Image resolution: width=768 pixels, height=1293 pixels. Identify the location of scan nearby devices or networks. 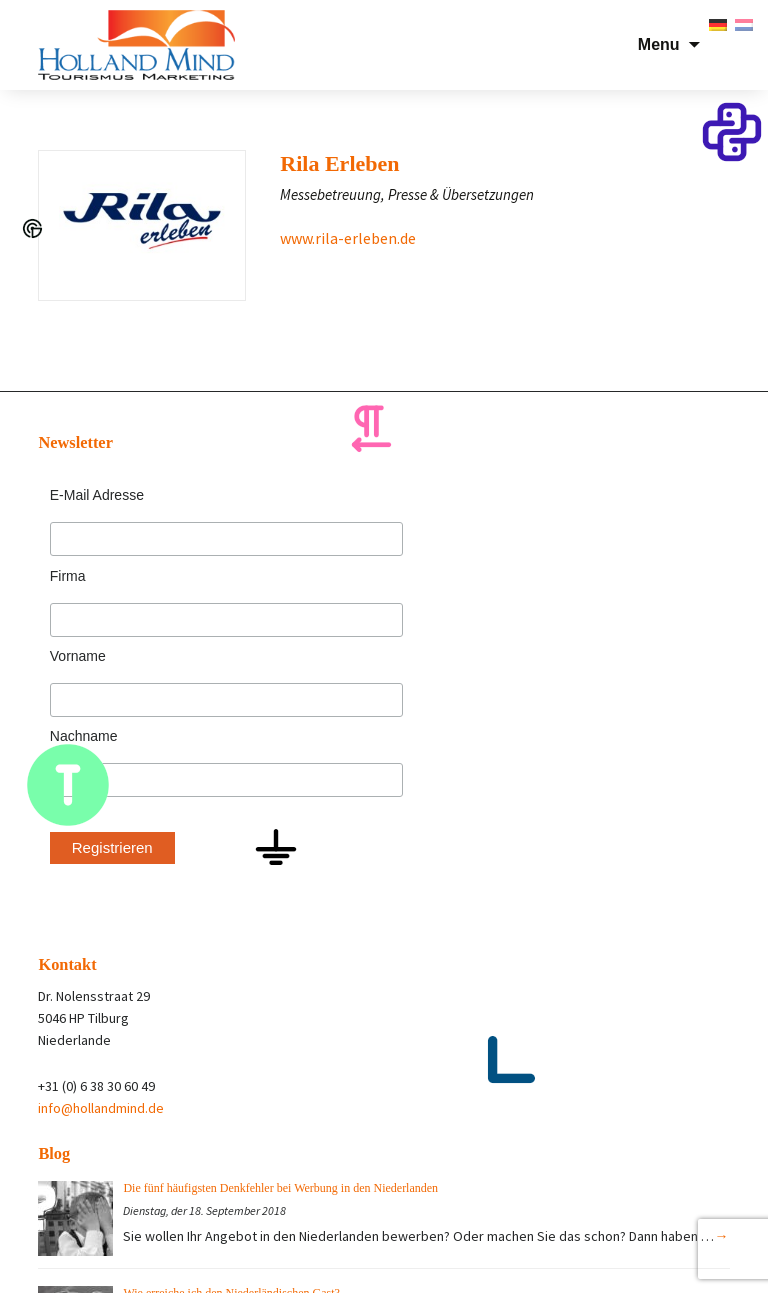
(32, 228).